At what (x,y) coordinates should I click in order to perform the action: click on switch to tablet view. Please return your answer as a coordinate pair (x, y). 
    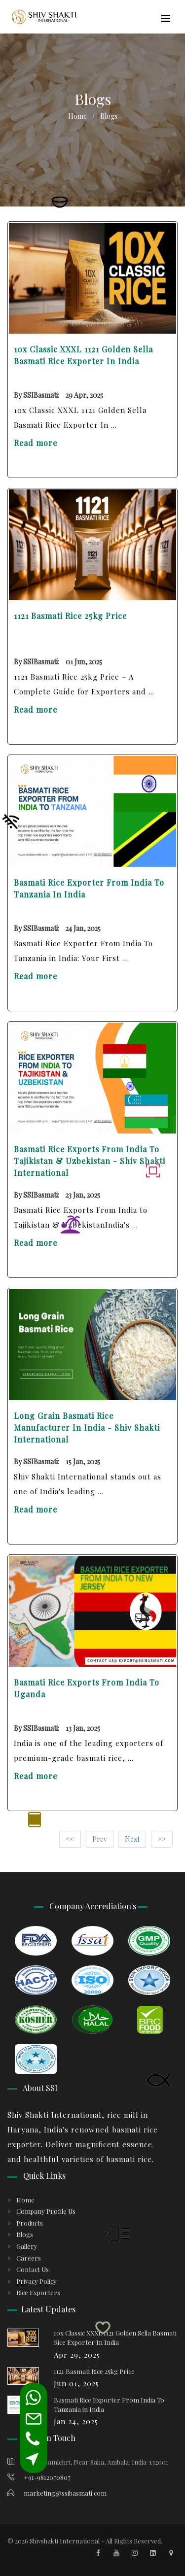
    Looking at the image, I should click on (35, 1820).